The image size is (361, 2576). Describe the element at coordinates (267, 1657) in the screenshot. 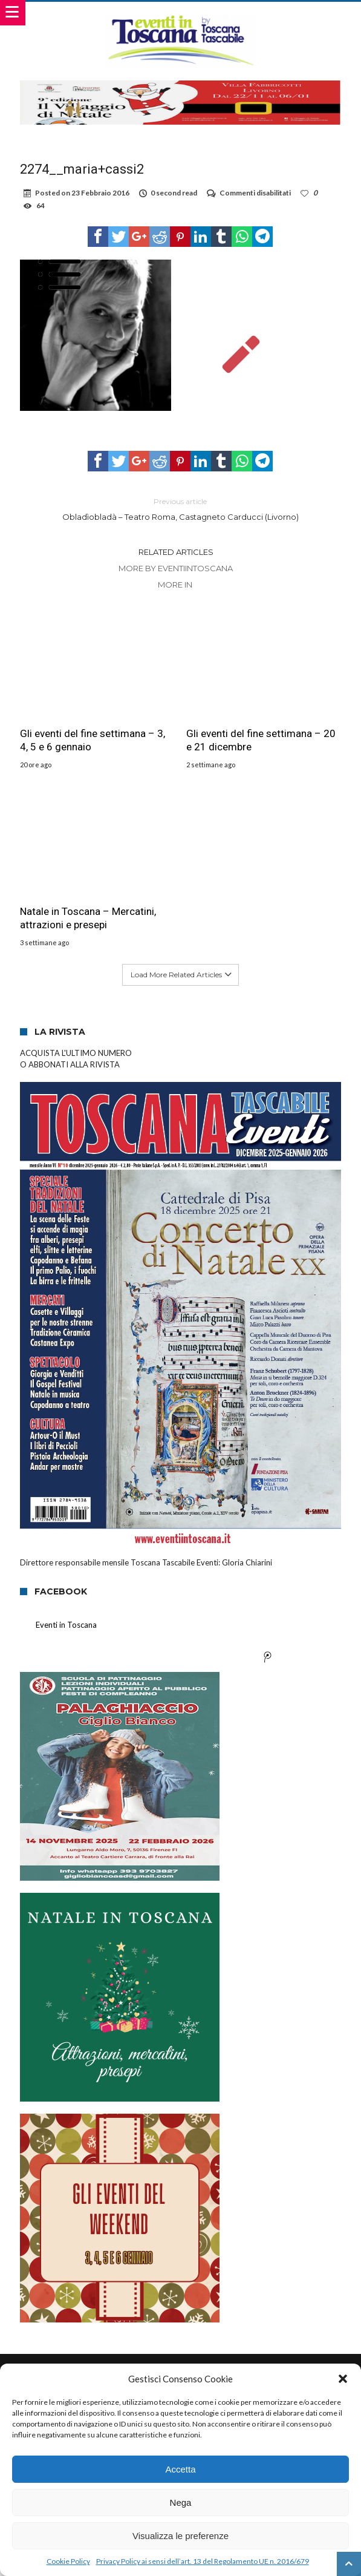

I see `open tencent weibo app` at that location.